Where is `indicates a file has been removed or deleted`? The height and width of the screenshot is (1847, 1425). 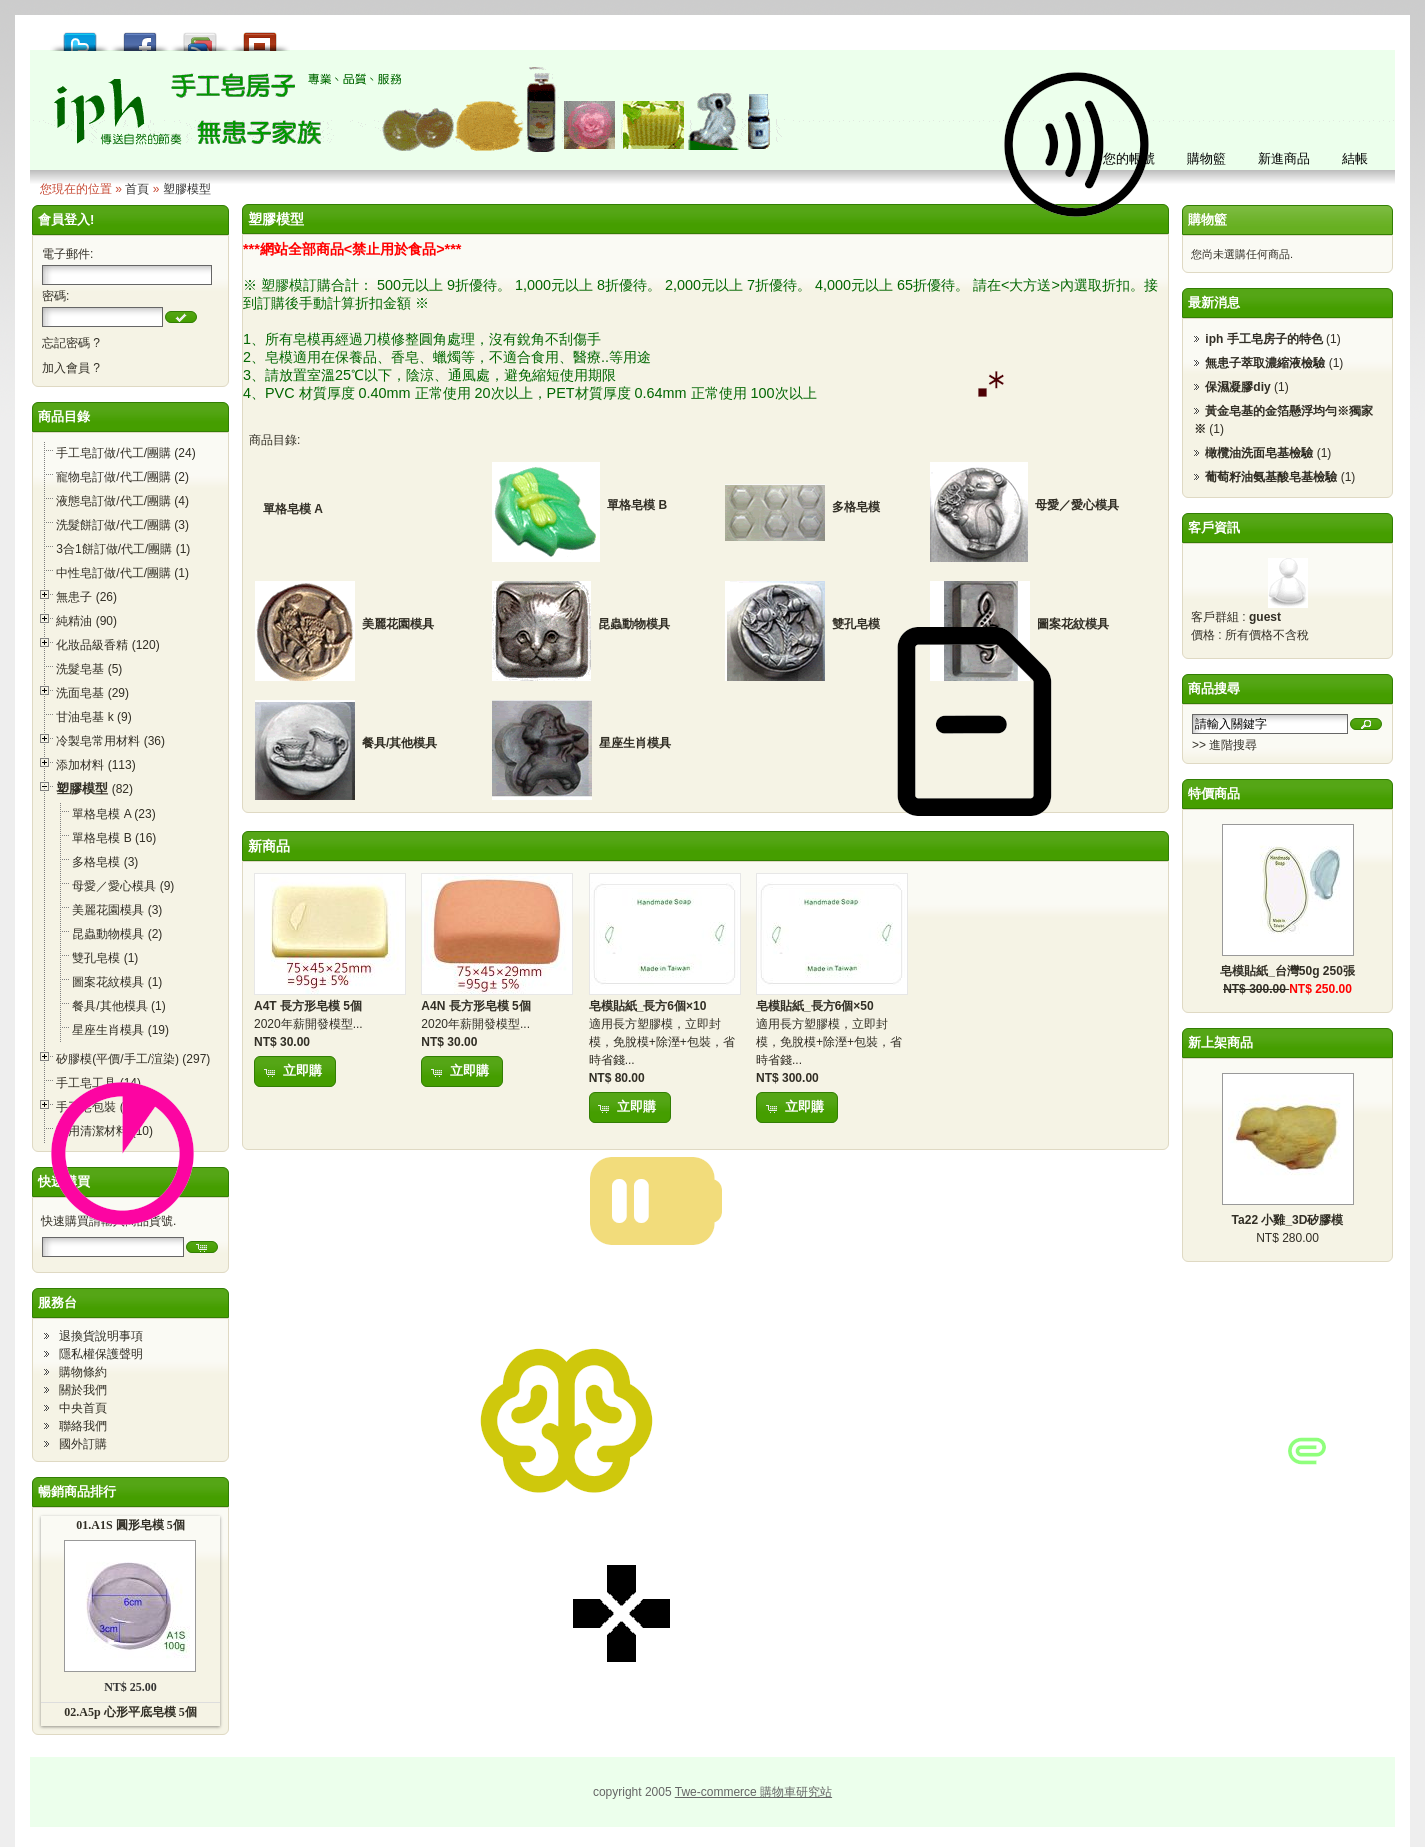 indicates a file has been removed or deleted is located at coordinates (968, 721).